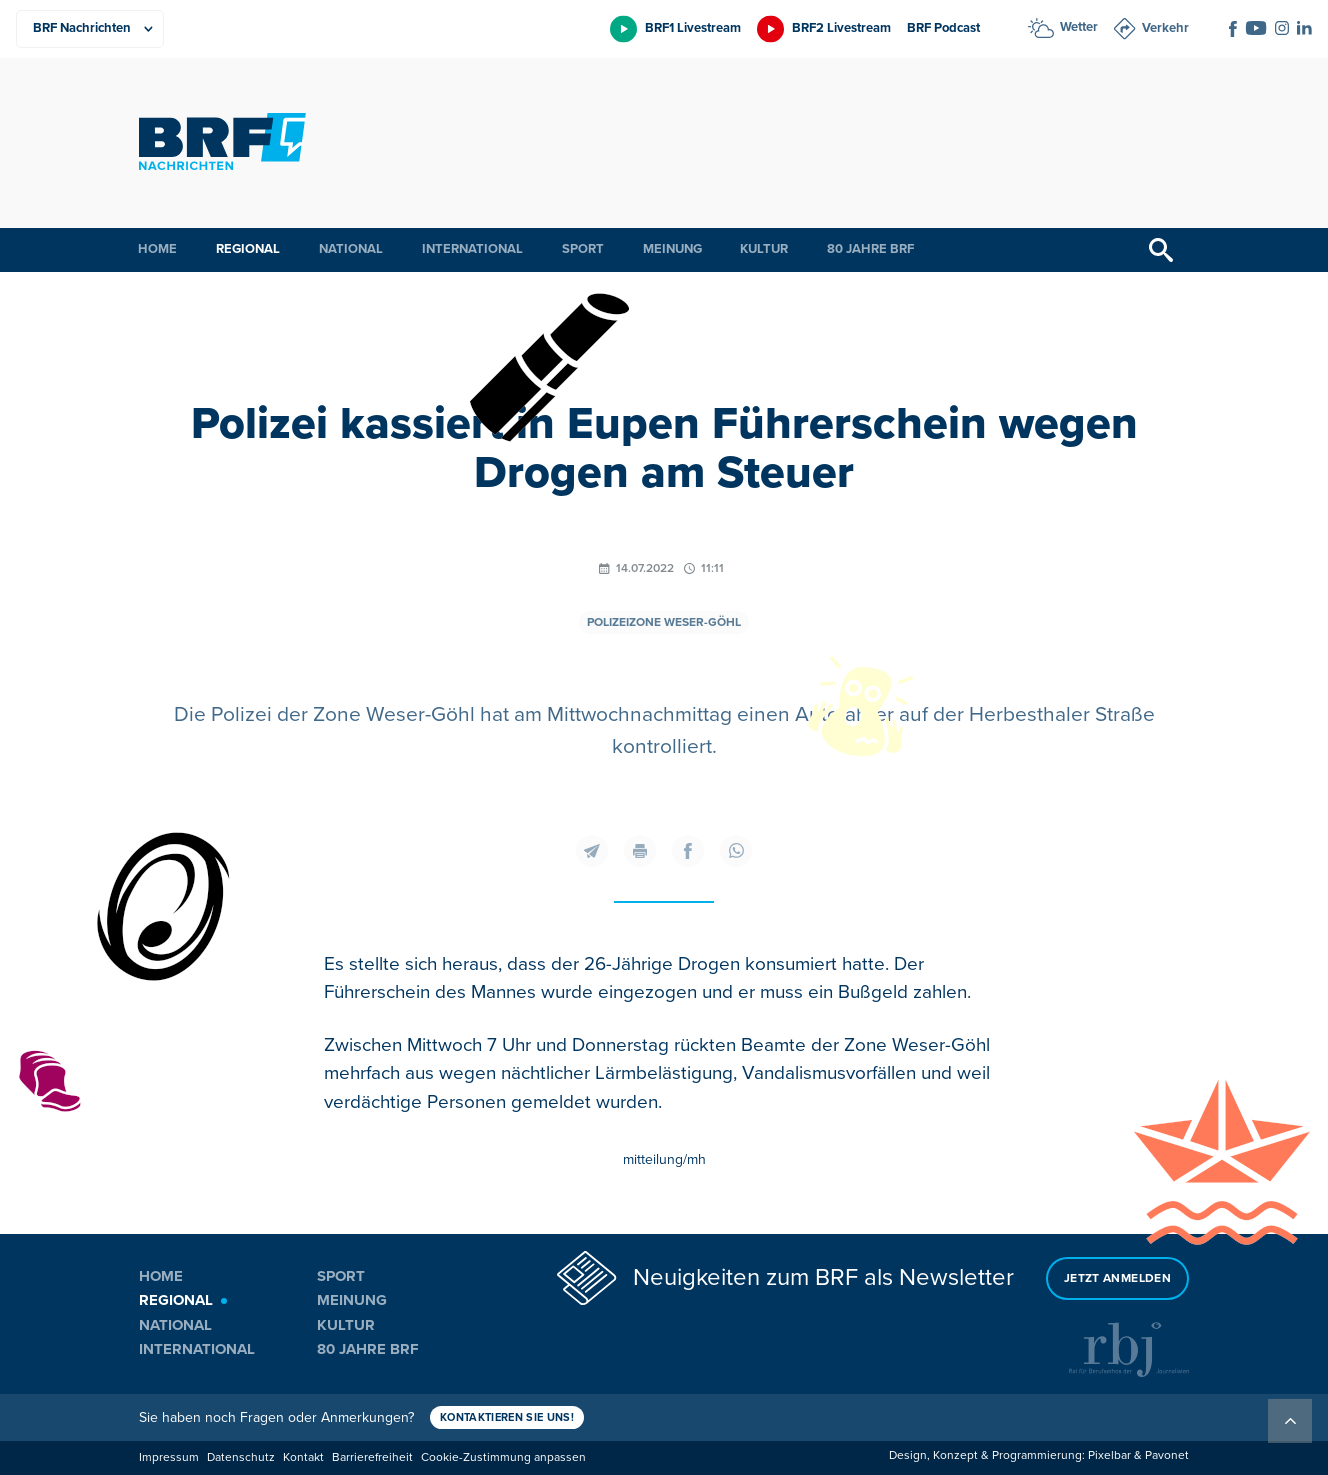 This screenshot has height=1475, width=1328. Describe the element at coordinates (49, 1081) in the screenshot. I see `bread or bakery item in a cooking game` at that location.